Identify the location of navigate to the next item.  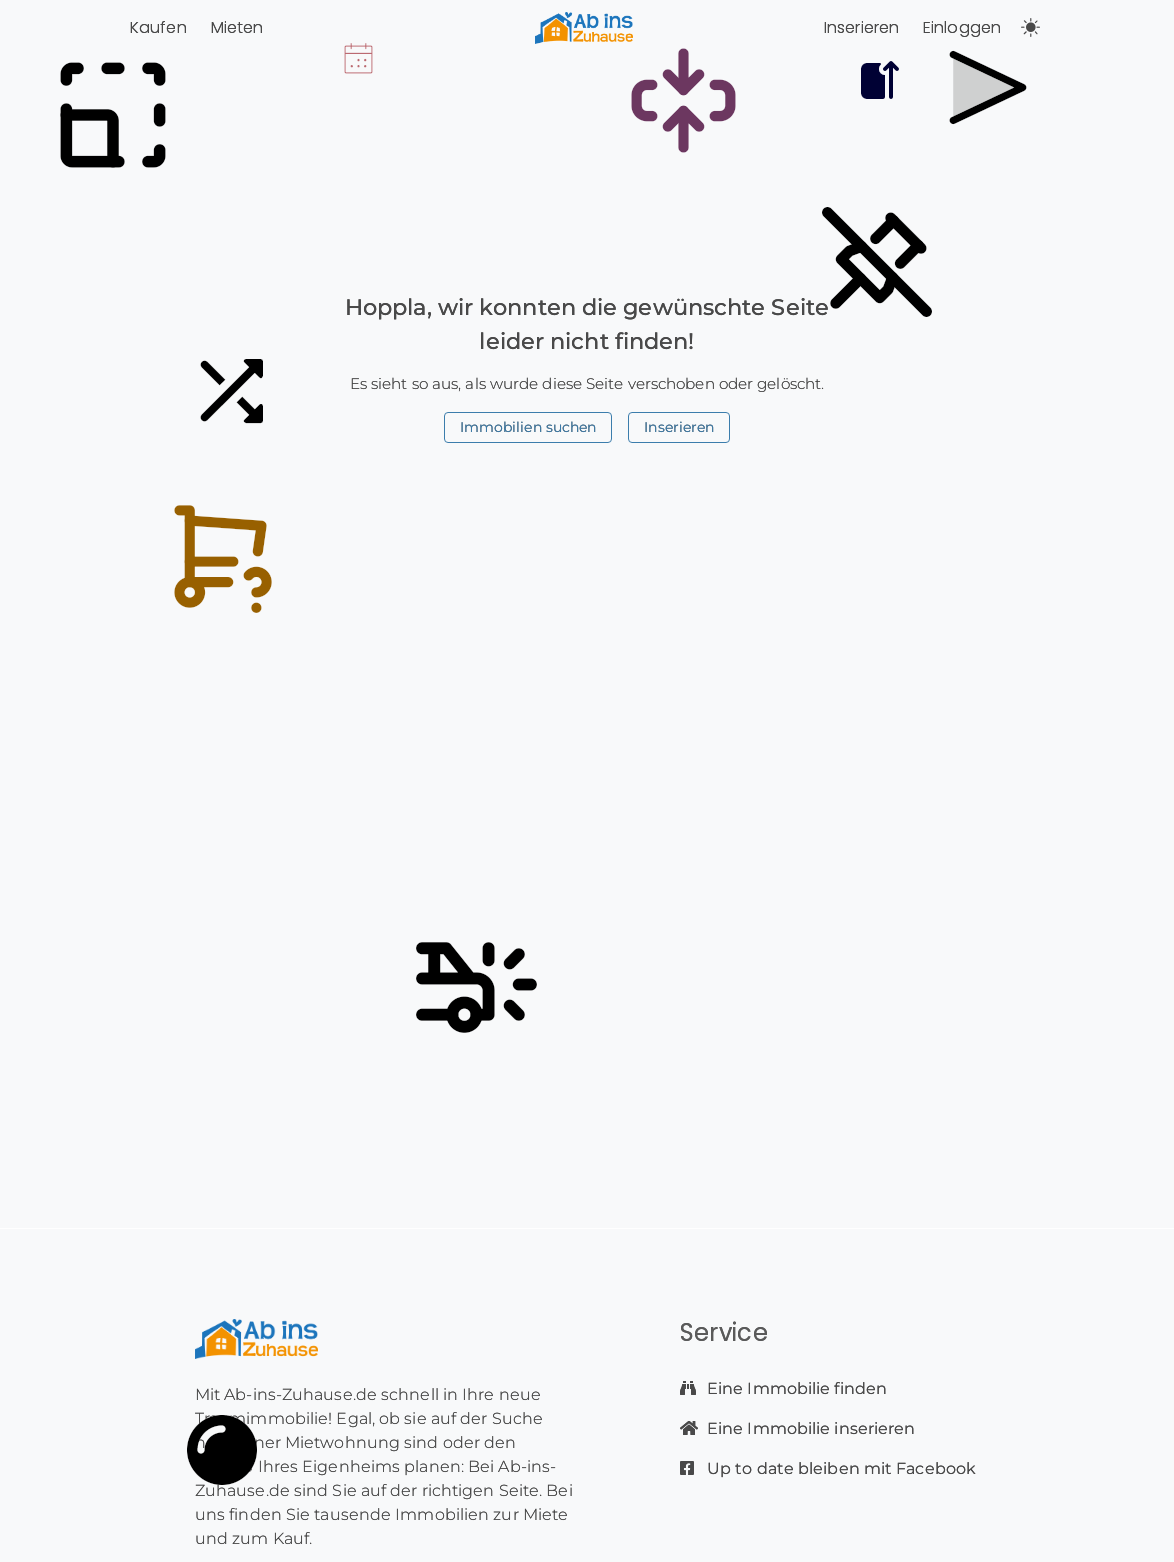
(982, 87).